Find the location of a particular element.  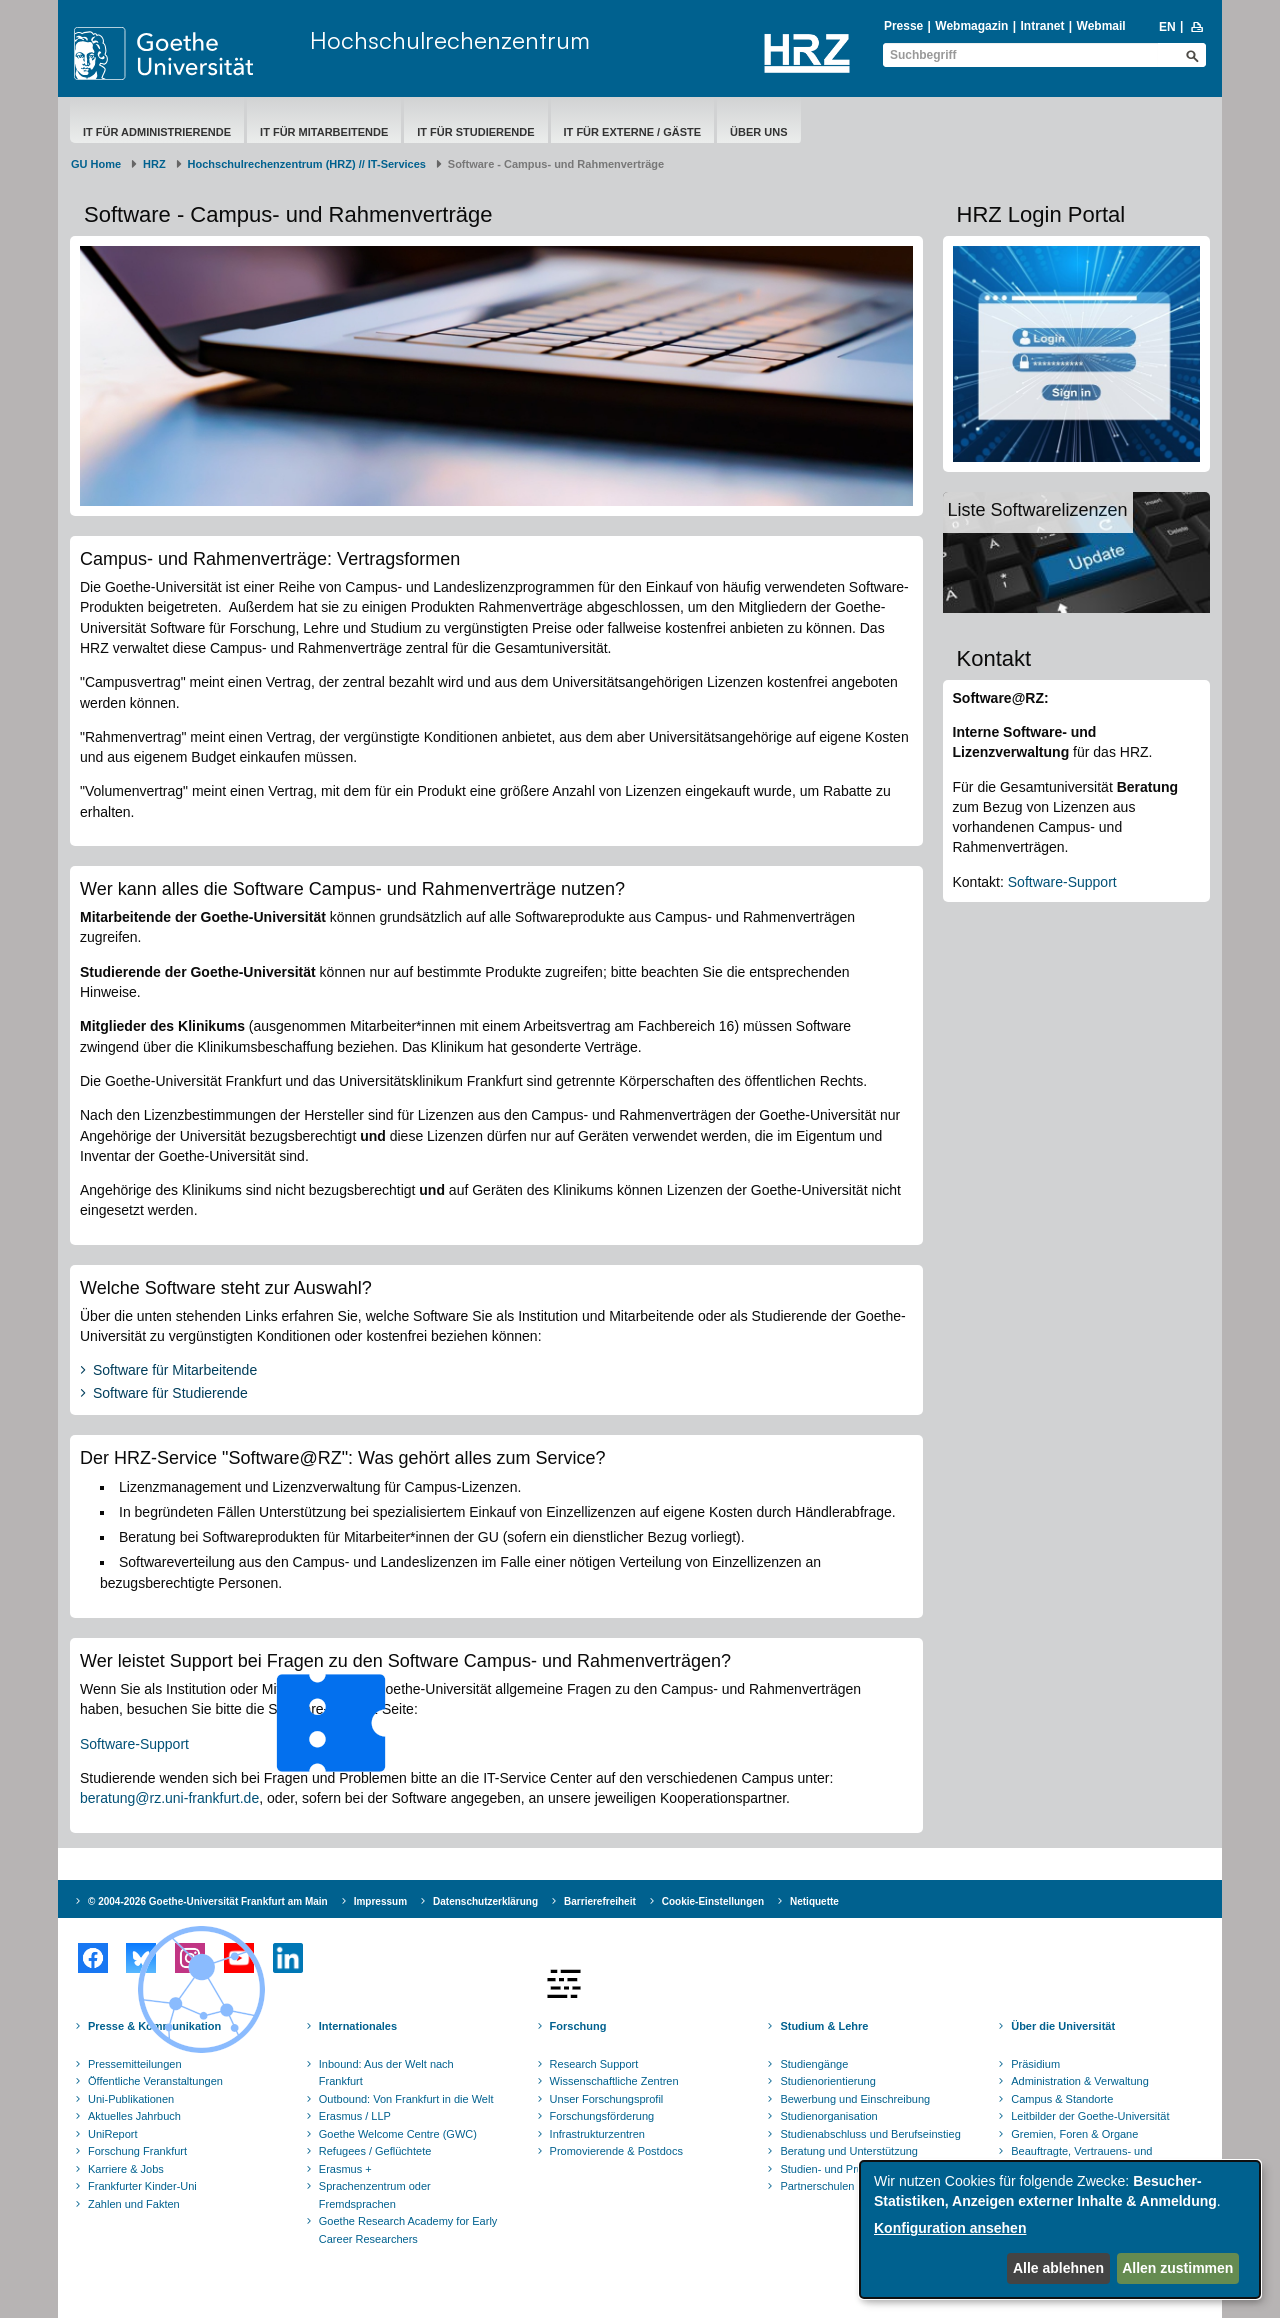

aiohttp python library logo is located at coordinates (201, 1989).